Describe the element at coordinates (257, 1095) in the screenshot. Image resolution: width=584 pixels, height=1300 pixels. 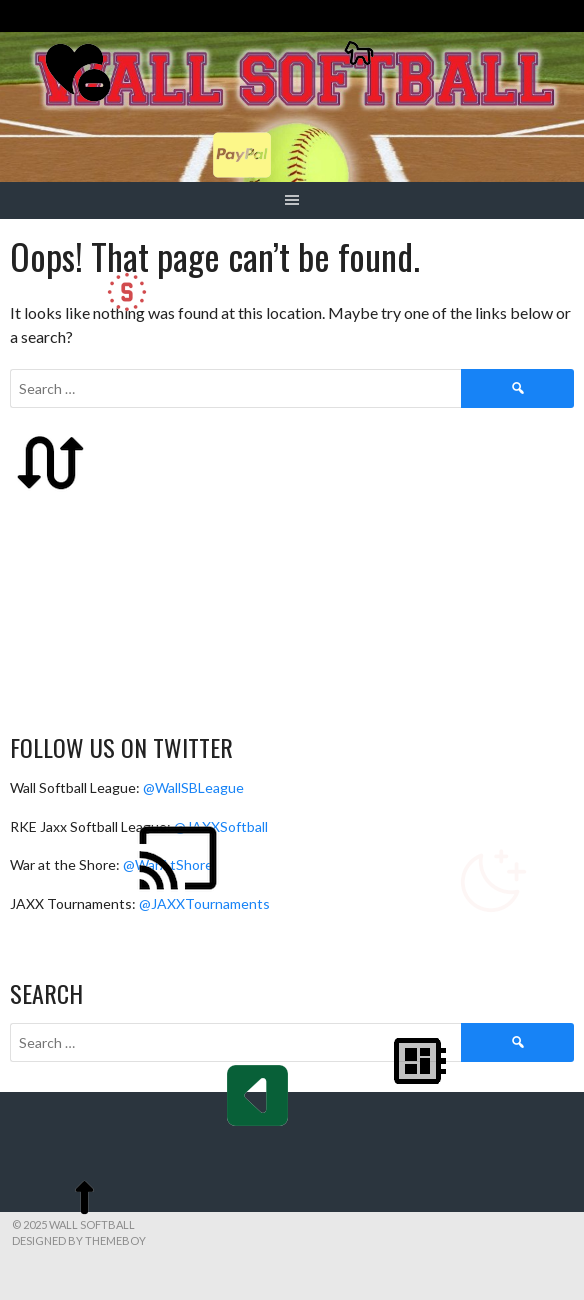
I see `navigate to the previous item or screen` at that location.